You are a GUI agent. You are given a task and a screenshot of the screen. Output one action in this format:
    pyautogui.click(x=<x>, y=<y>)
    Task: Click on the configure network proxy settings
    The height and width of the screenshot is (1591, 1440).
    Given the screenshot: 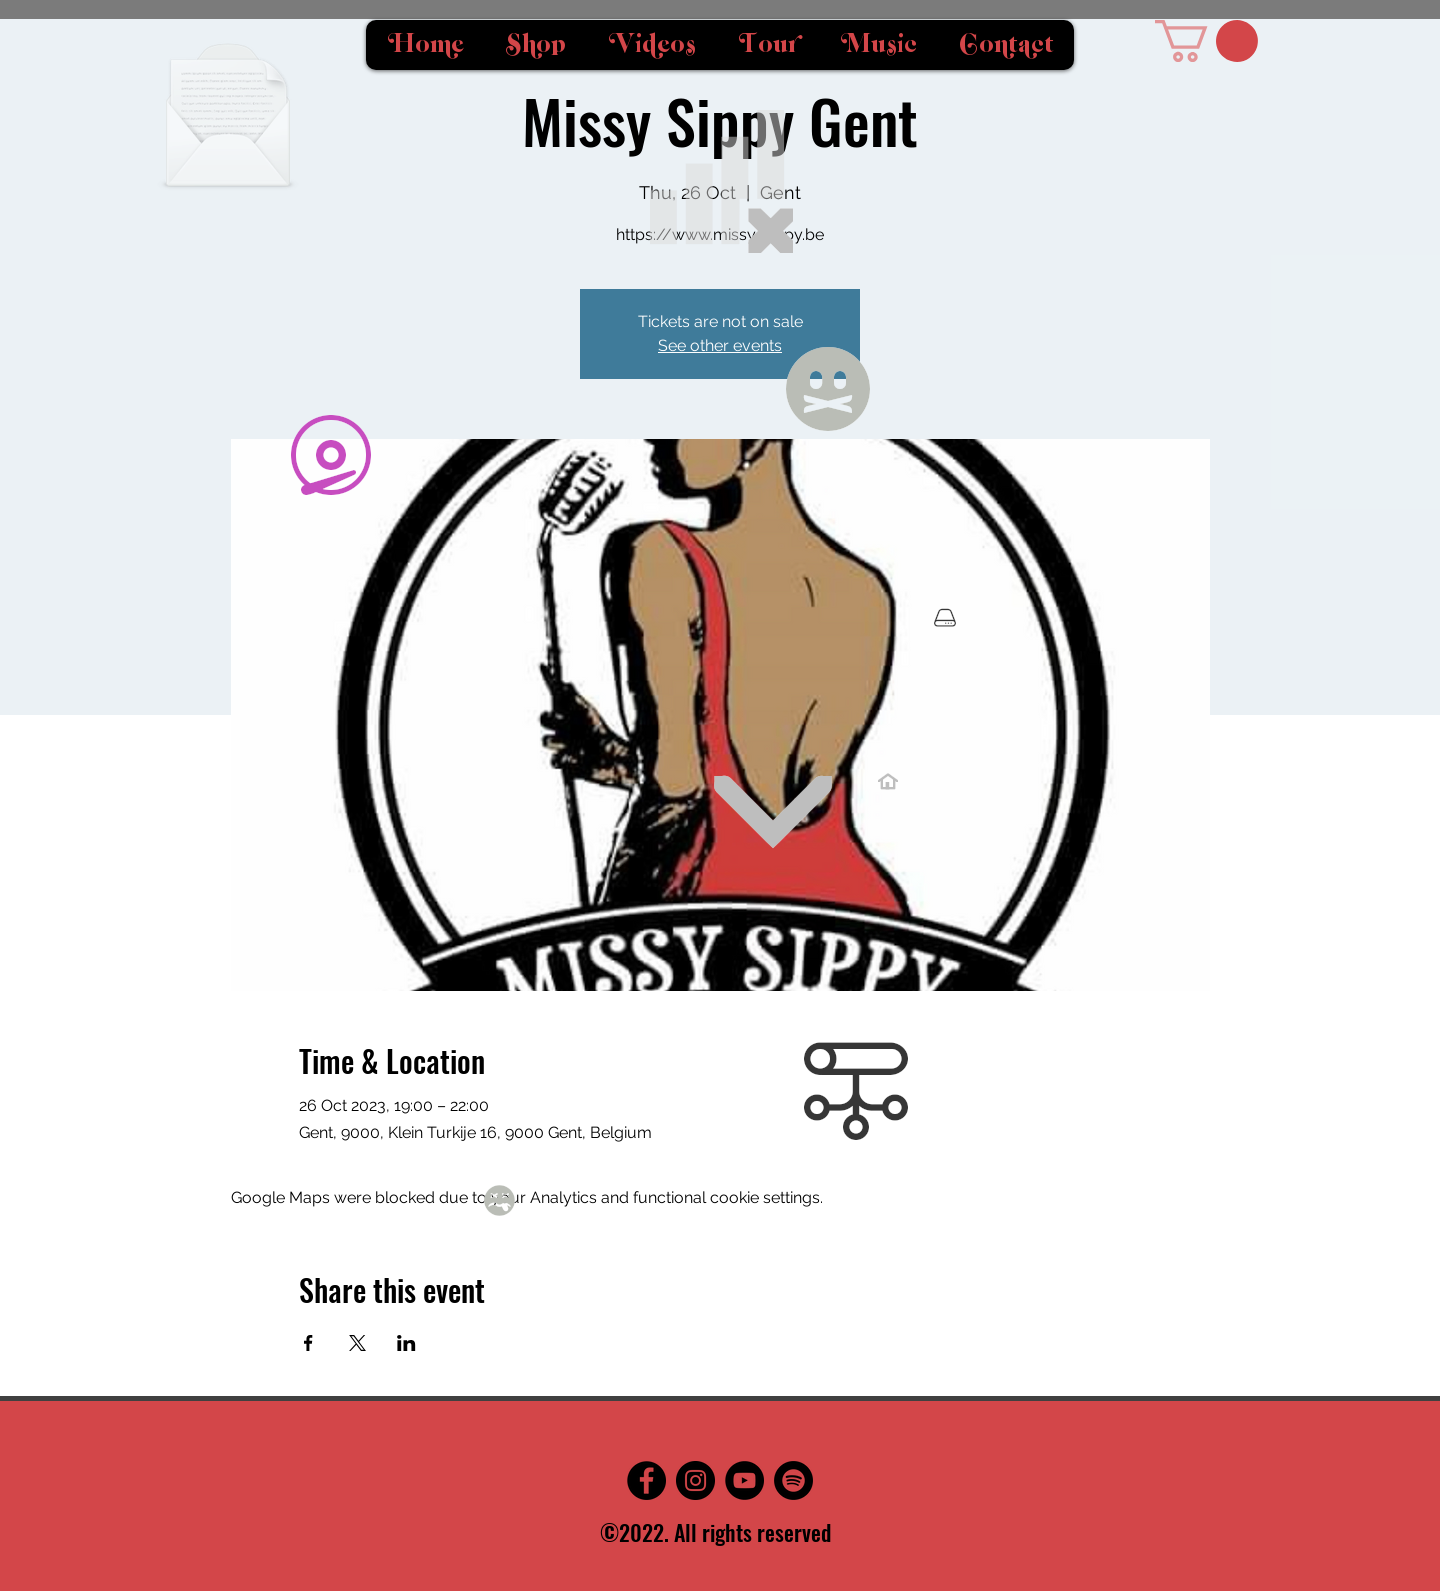 What is the action you would take?
    pyautogui.click(x=856, y=1088)
    